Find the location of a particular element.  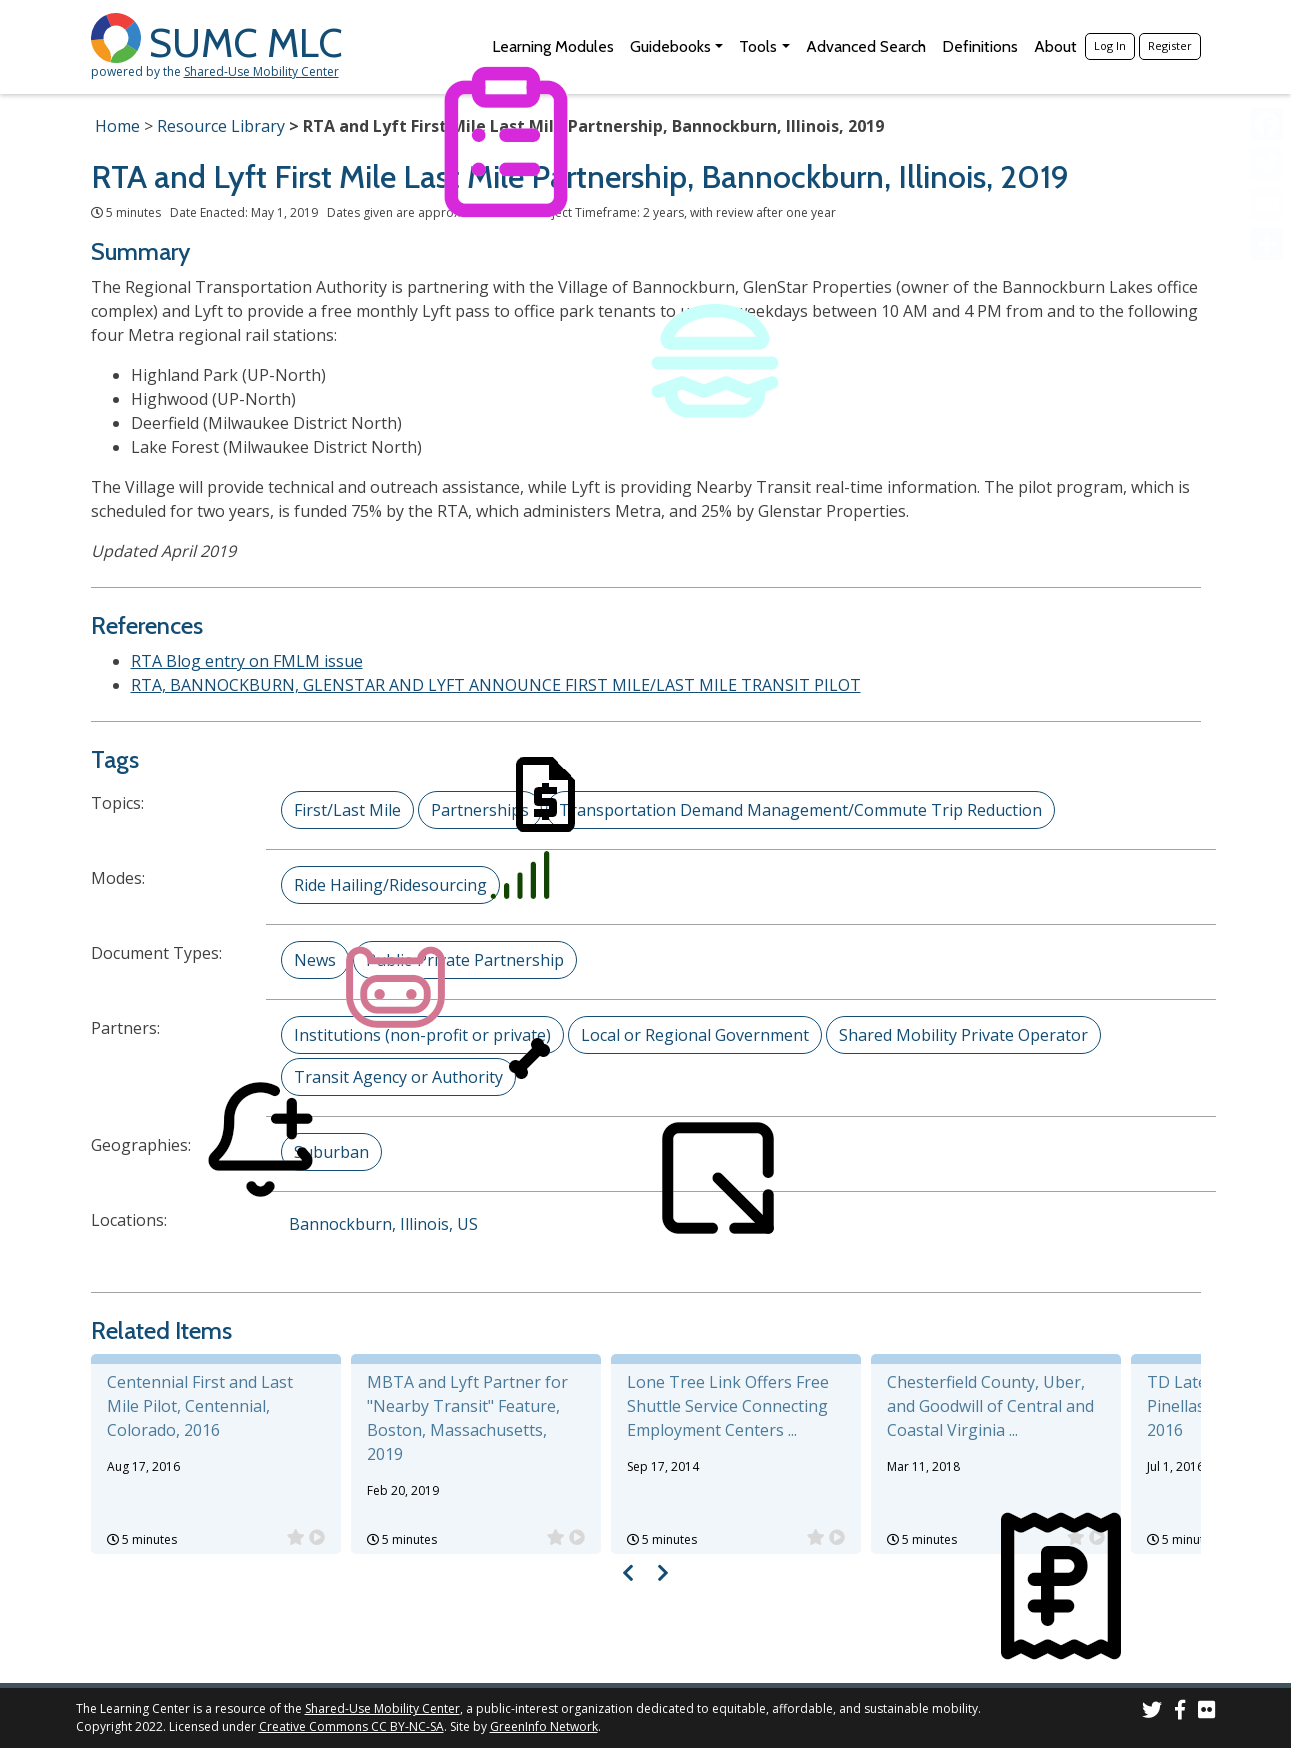

finn the human character icon from adventure time is located at coordinates (395, 985).